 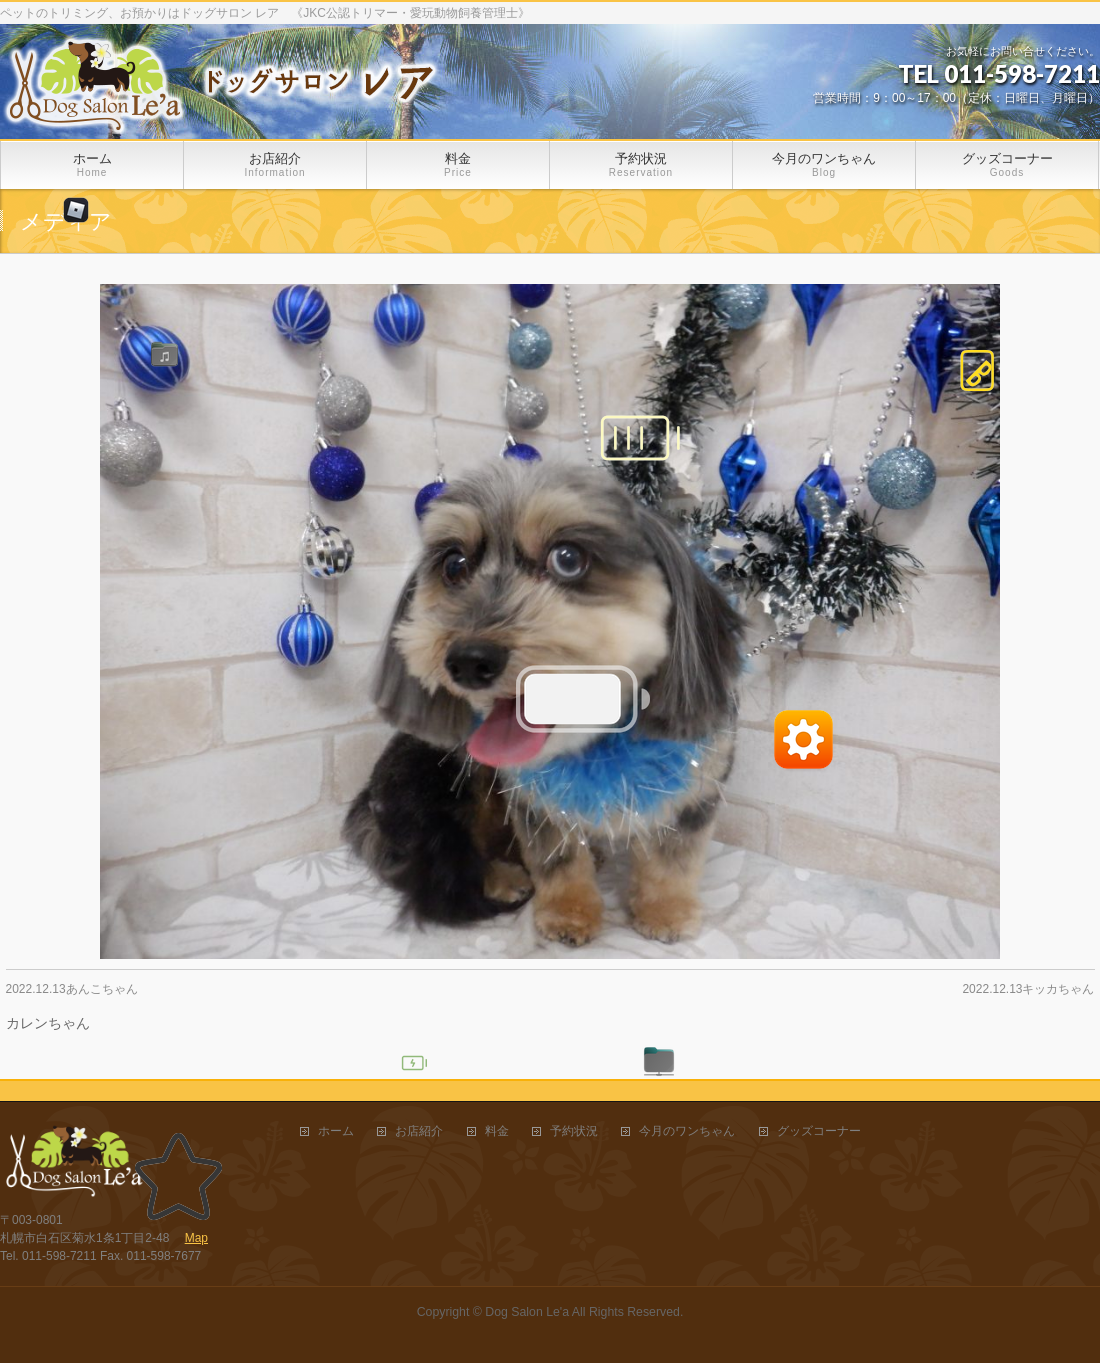 I want to click on indicates battery is well charged, so click(x=639, y=438).